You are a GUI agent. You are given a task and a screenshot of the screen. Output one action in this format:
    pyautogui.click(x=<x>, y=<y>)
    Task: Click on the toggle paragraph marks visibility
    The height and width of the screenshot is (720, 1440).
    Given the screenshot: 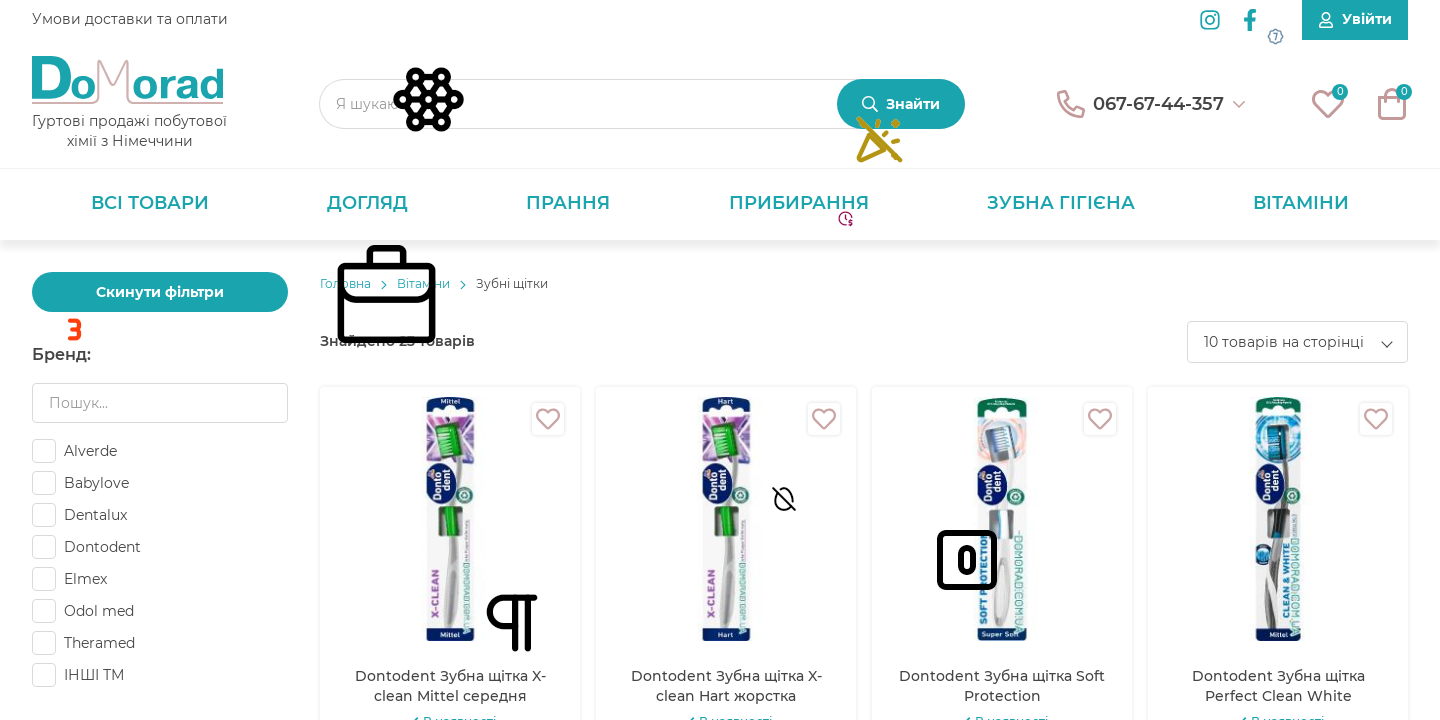 What is the action you would take?
    pyautogui.click(x=512, y=623)
    